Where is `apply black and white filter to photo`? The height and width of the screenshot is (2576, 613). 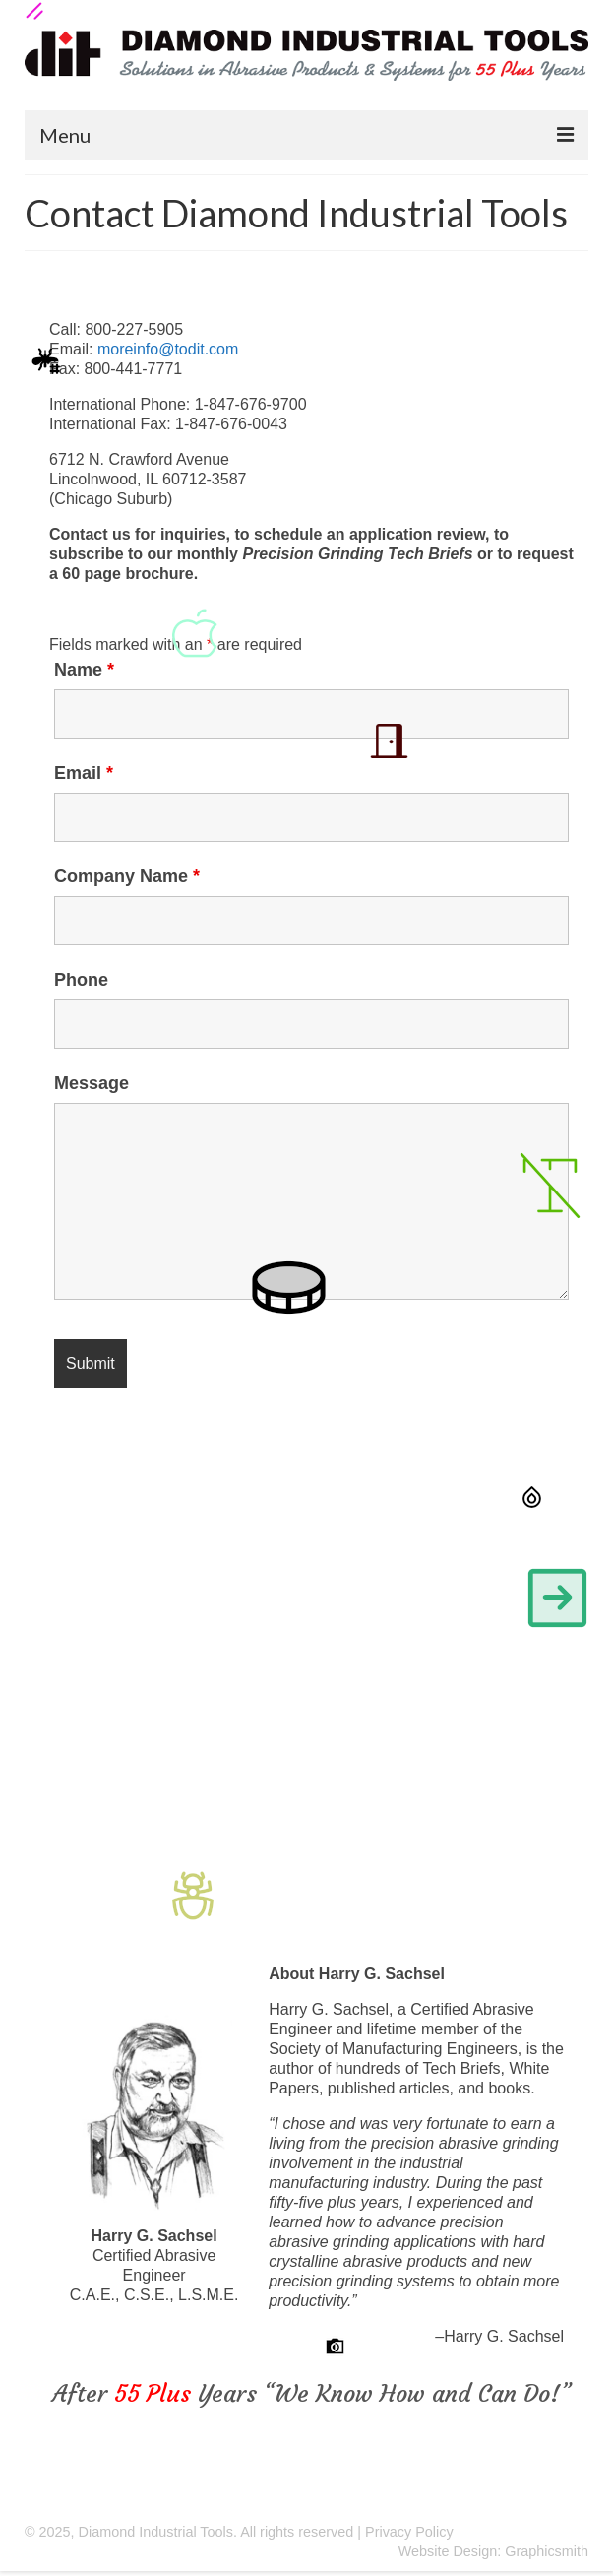
apply black and white filter to photo is located at coordinates (335, 2346).